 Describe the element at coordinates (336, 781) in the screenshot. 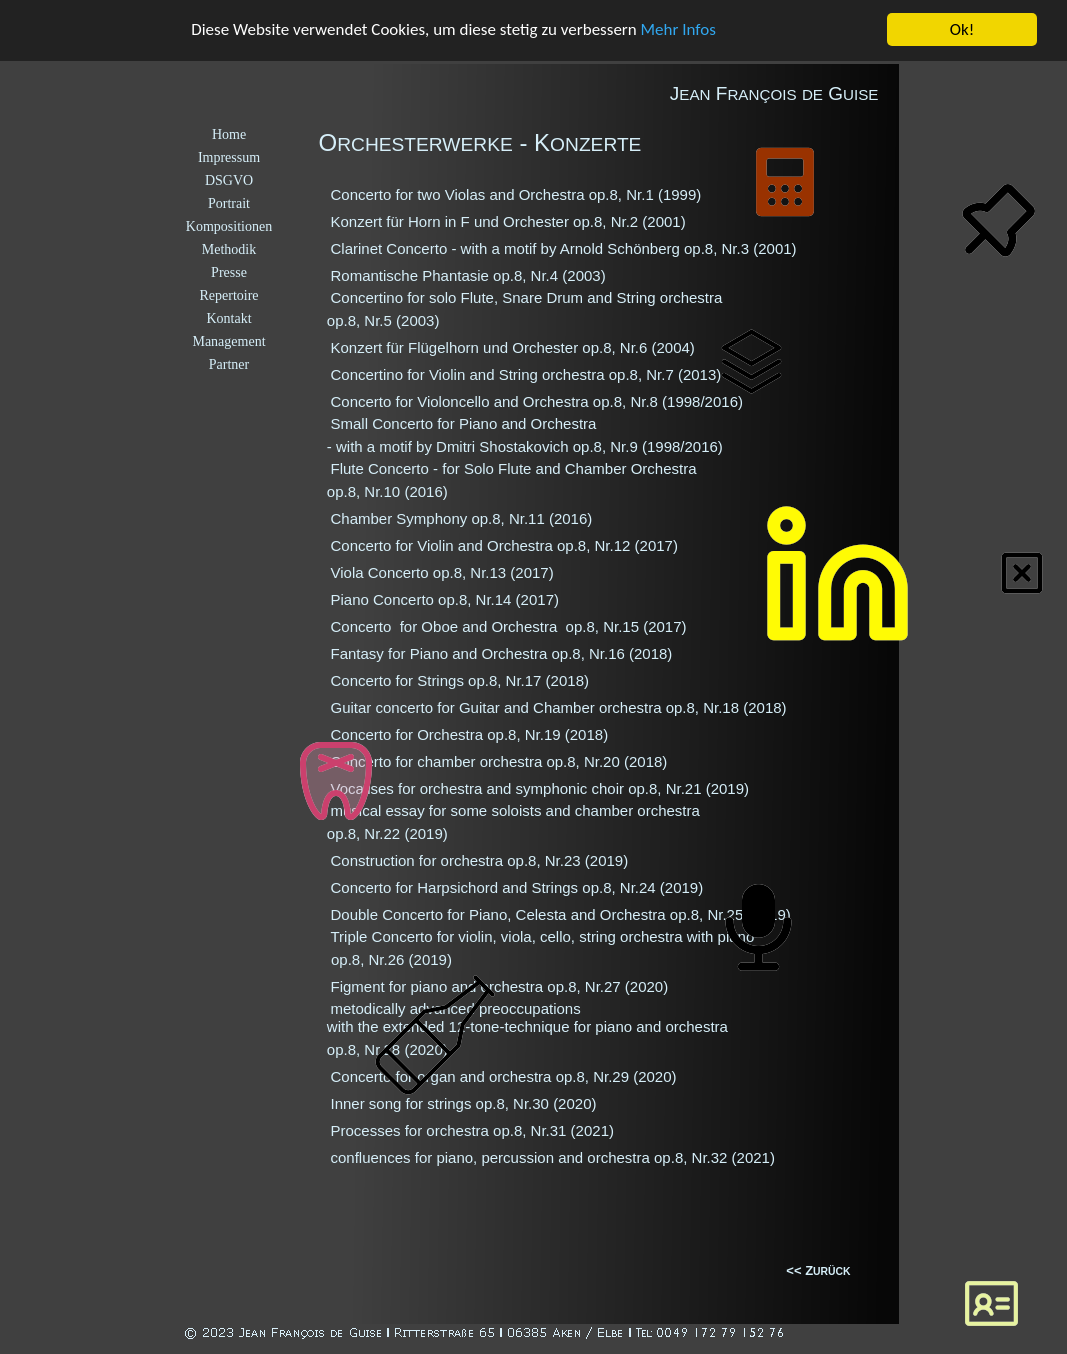

I see `access dental care or dentist information` at that location.